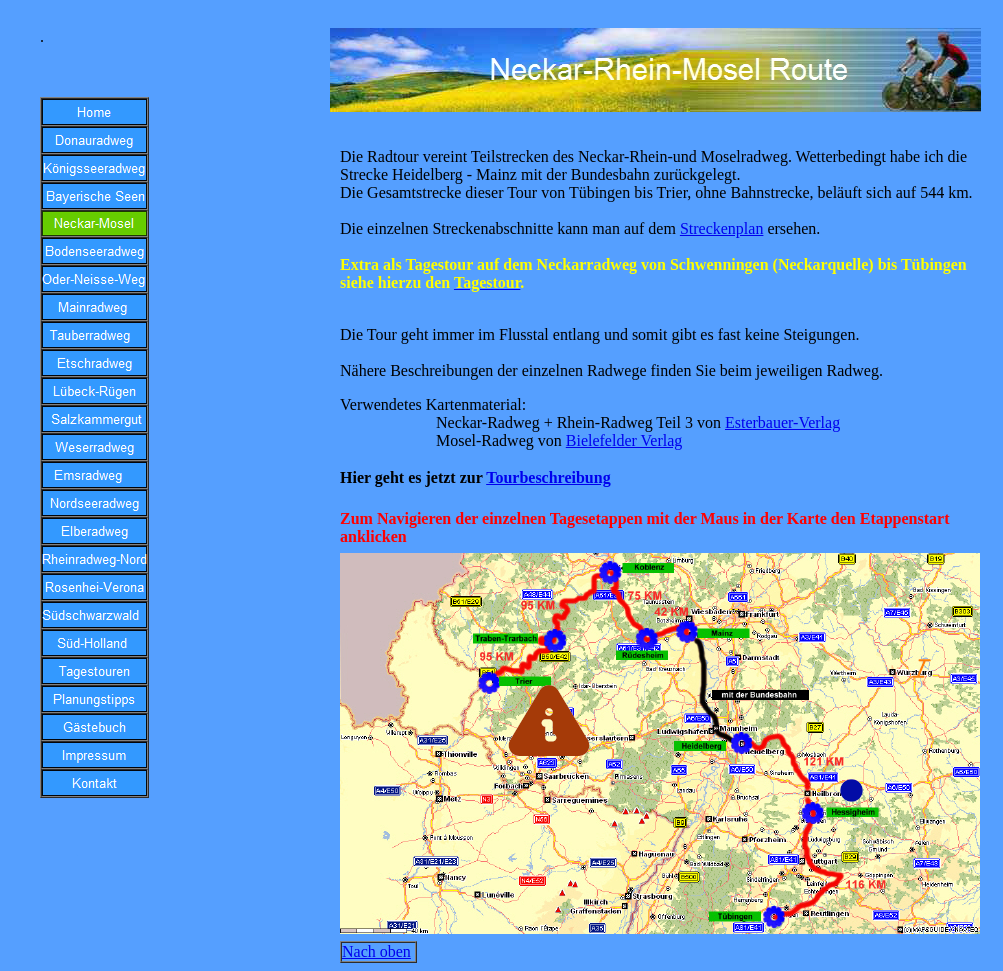  What do you see at coordinates (921, 668) in the screenshot?
I see `apply italic formatting to selected text` at bounding box center [921, 668].